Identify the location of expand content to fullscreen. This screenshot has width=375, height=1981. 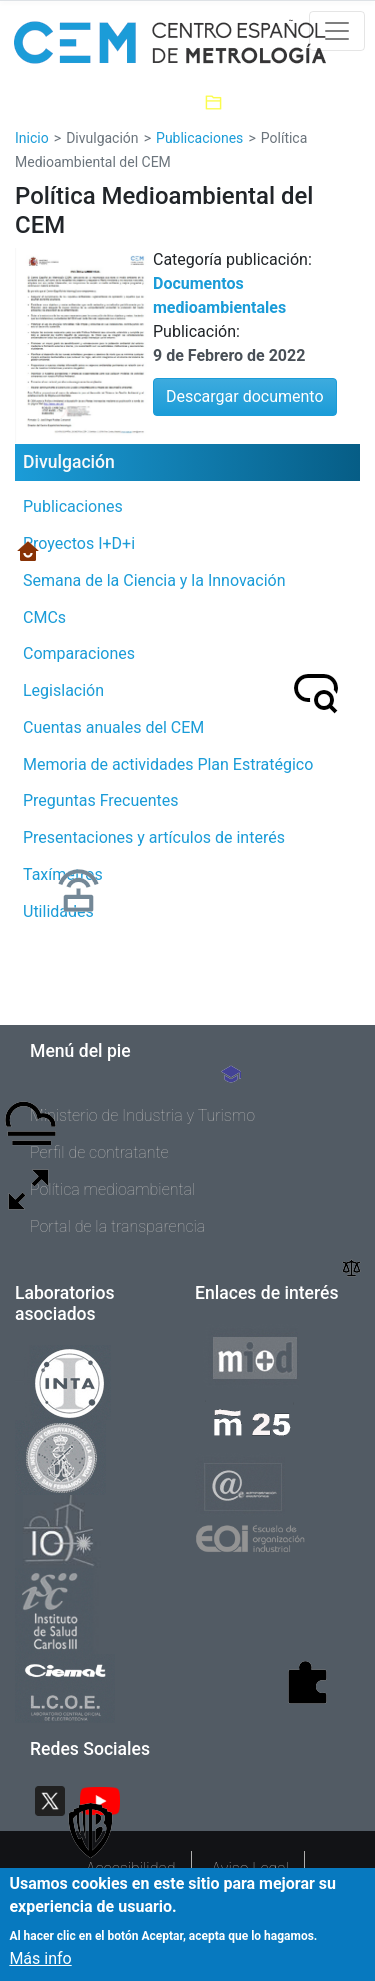
(28, 1189).